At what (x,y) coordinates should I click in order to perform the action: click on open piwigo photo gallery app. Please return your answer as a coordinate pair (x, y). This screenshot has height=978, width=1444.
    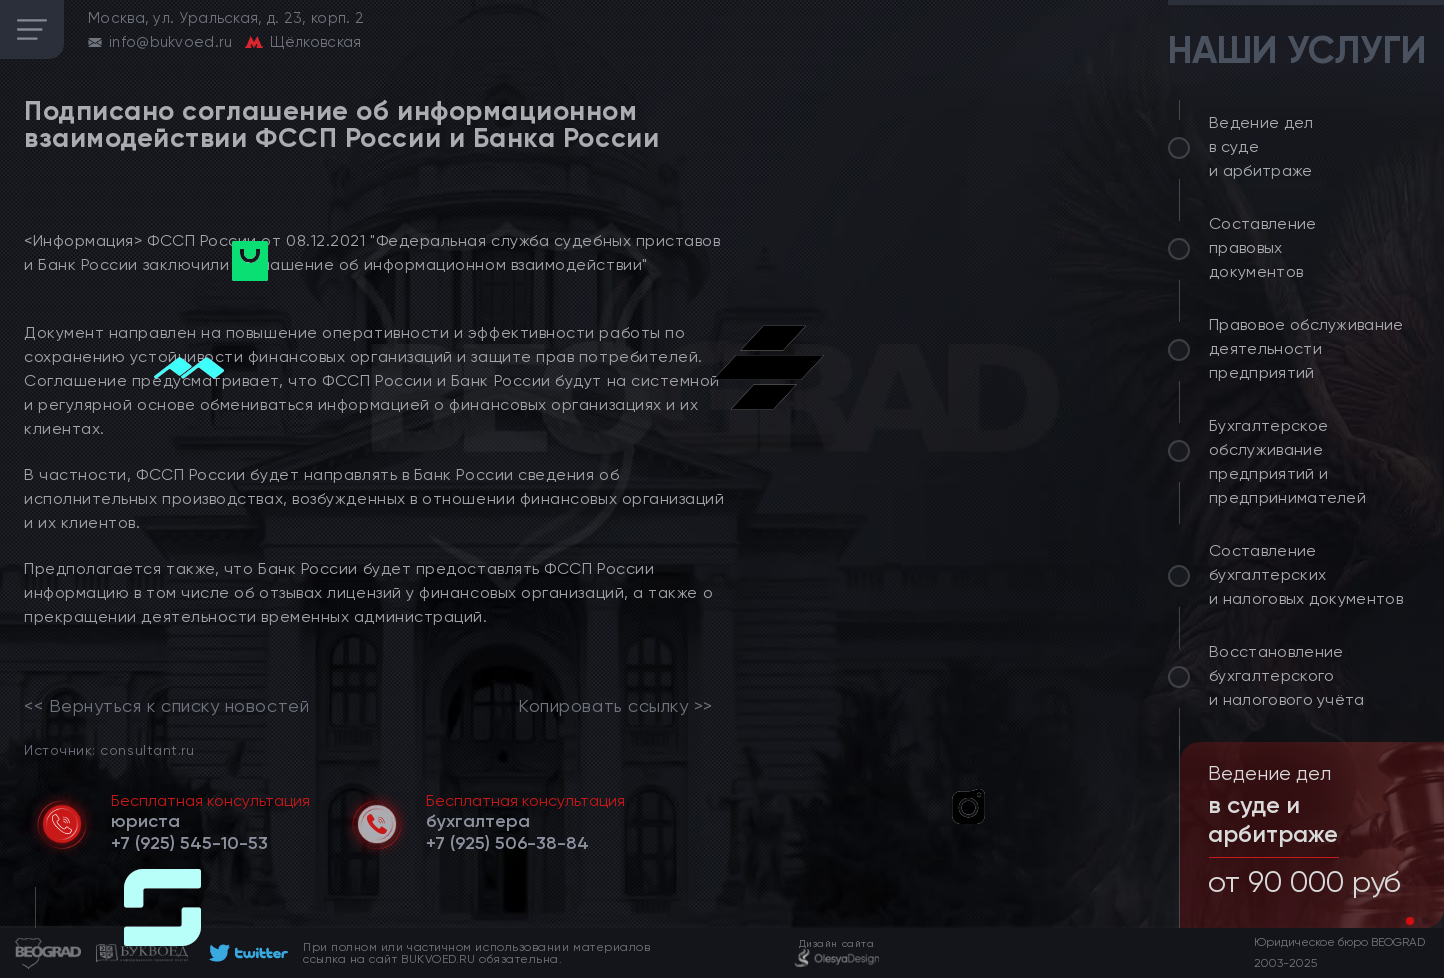
    Looking at the image, I should click on (968, 806).